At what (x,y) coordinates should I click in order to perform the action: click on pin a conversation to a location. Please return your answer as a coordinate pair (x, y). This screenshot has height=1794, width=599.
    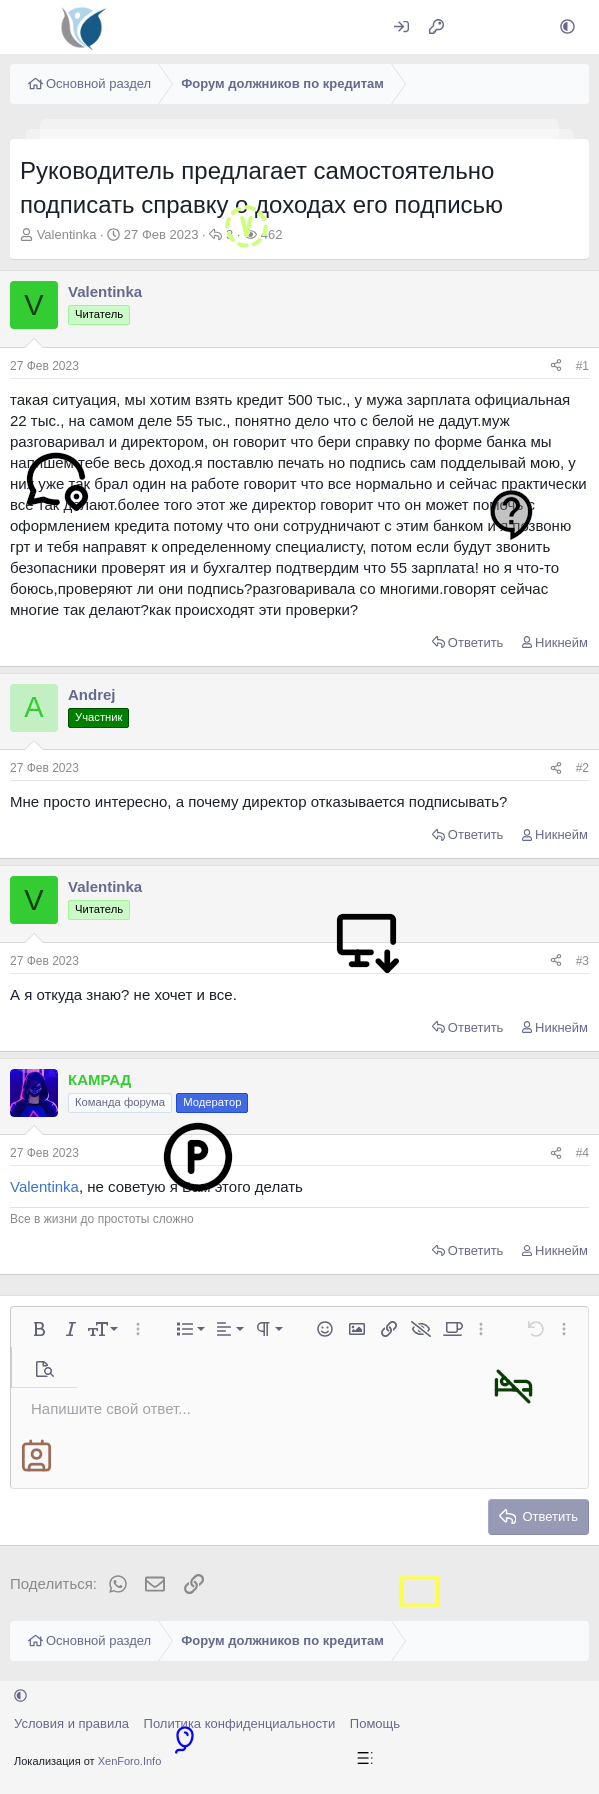
    Looking at the image, I should click on (56, 479).